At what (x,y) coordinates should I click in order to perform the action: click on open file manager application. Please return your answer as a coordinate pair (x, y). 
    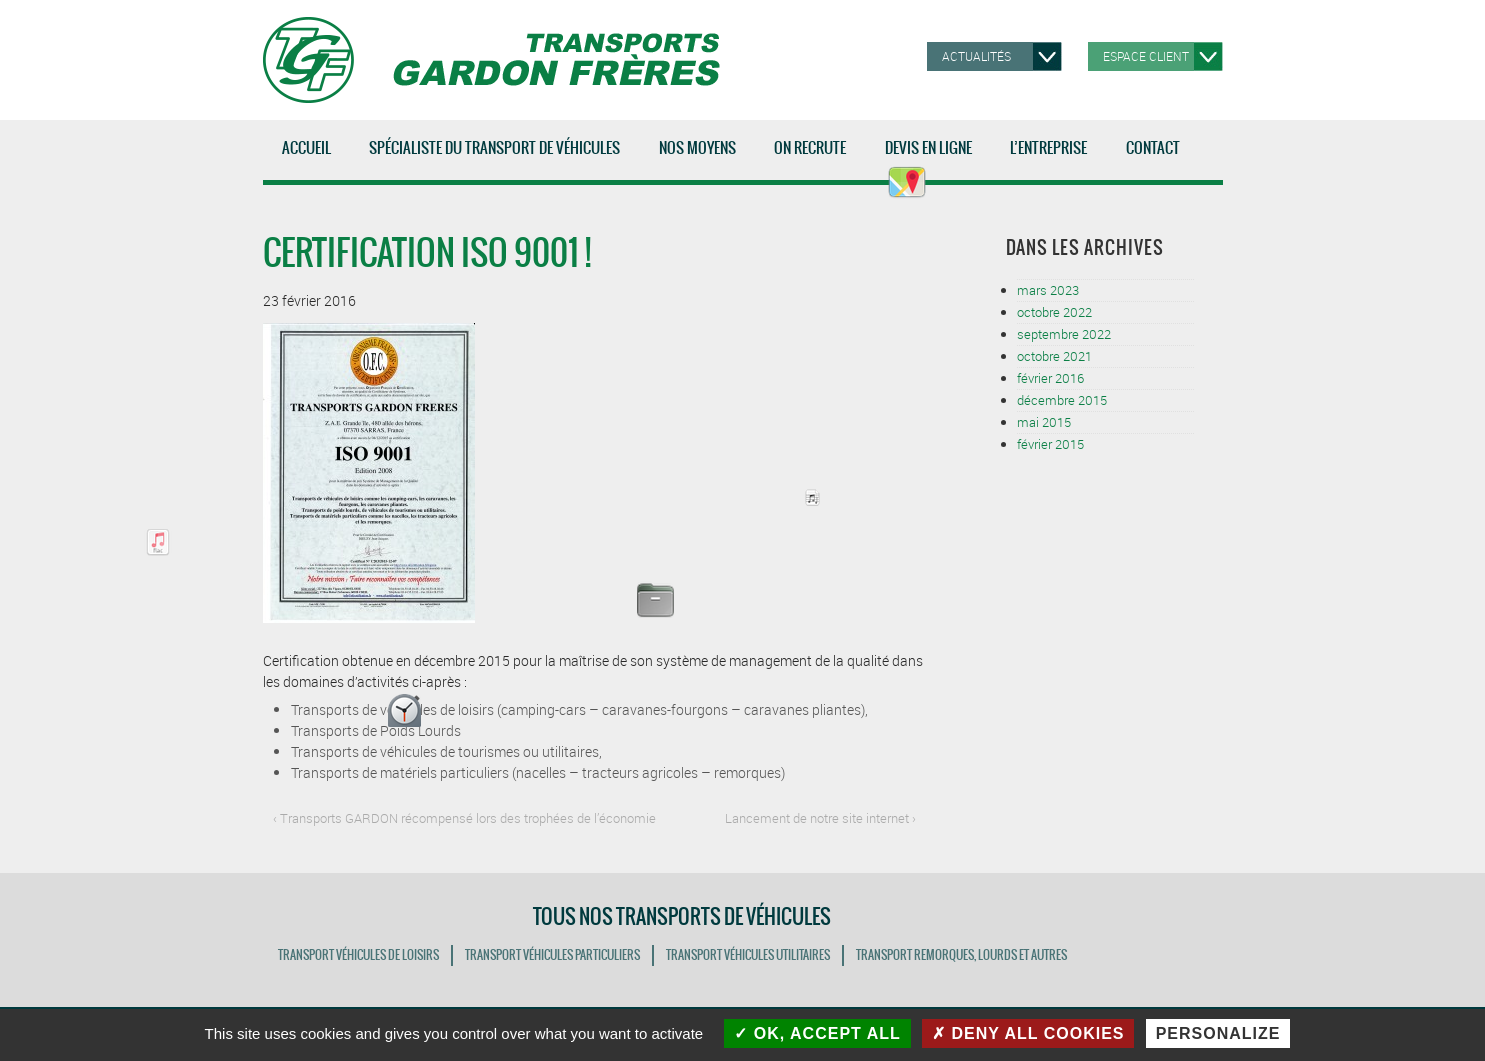
    Looking at the image, I should click on (655, 599).